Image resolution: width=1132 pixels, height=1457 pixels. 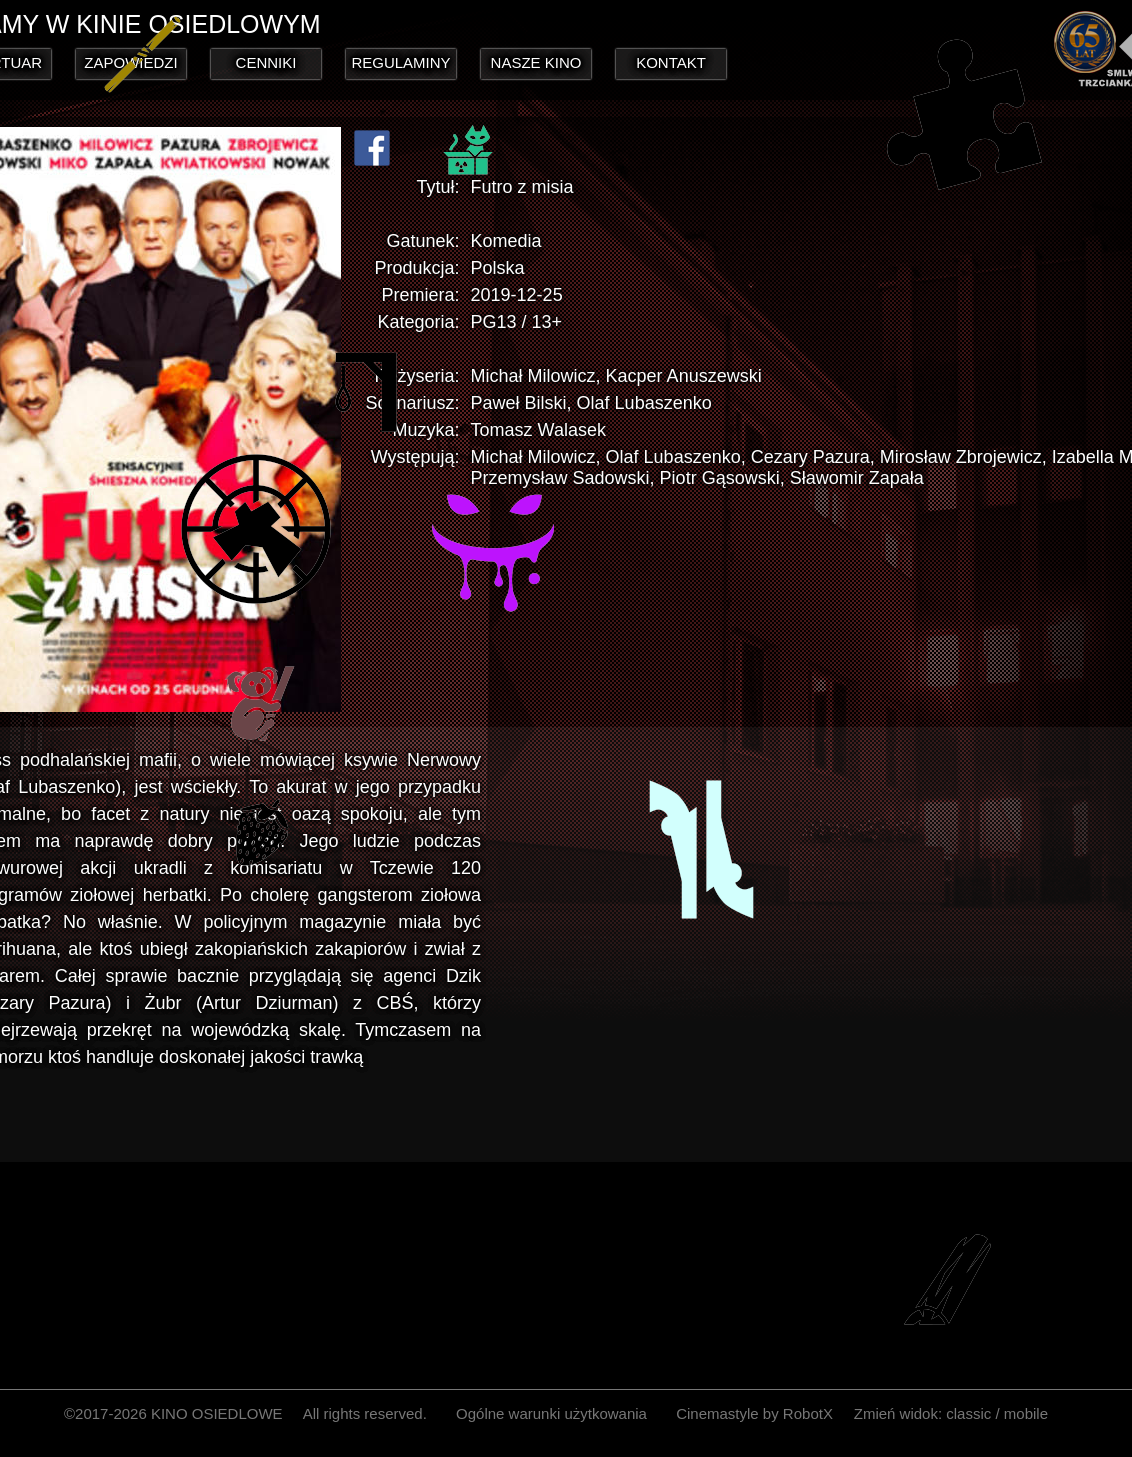 I want to click on select bo staff as your weapon, so click(x=142, y=54).